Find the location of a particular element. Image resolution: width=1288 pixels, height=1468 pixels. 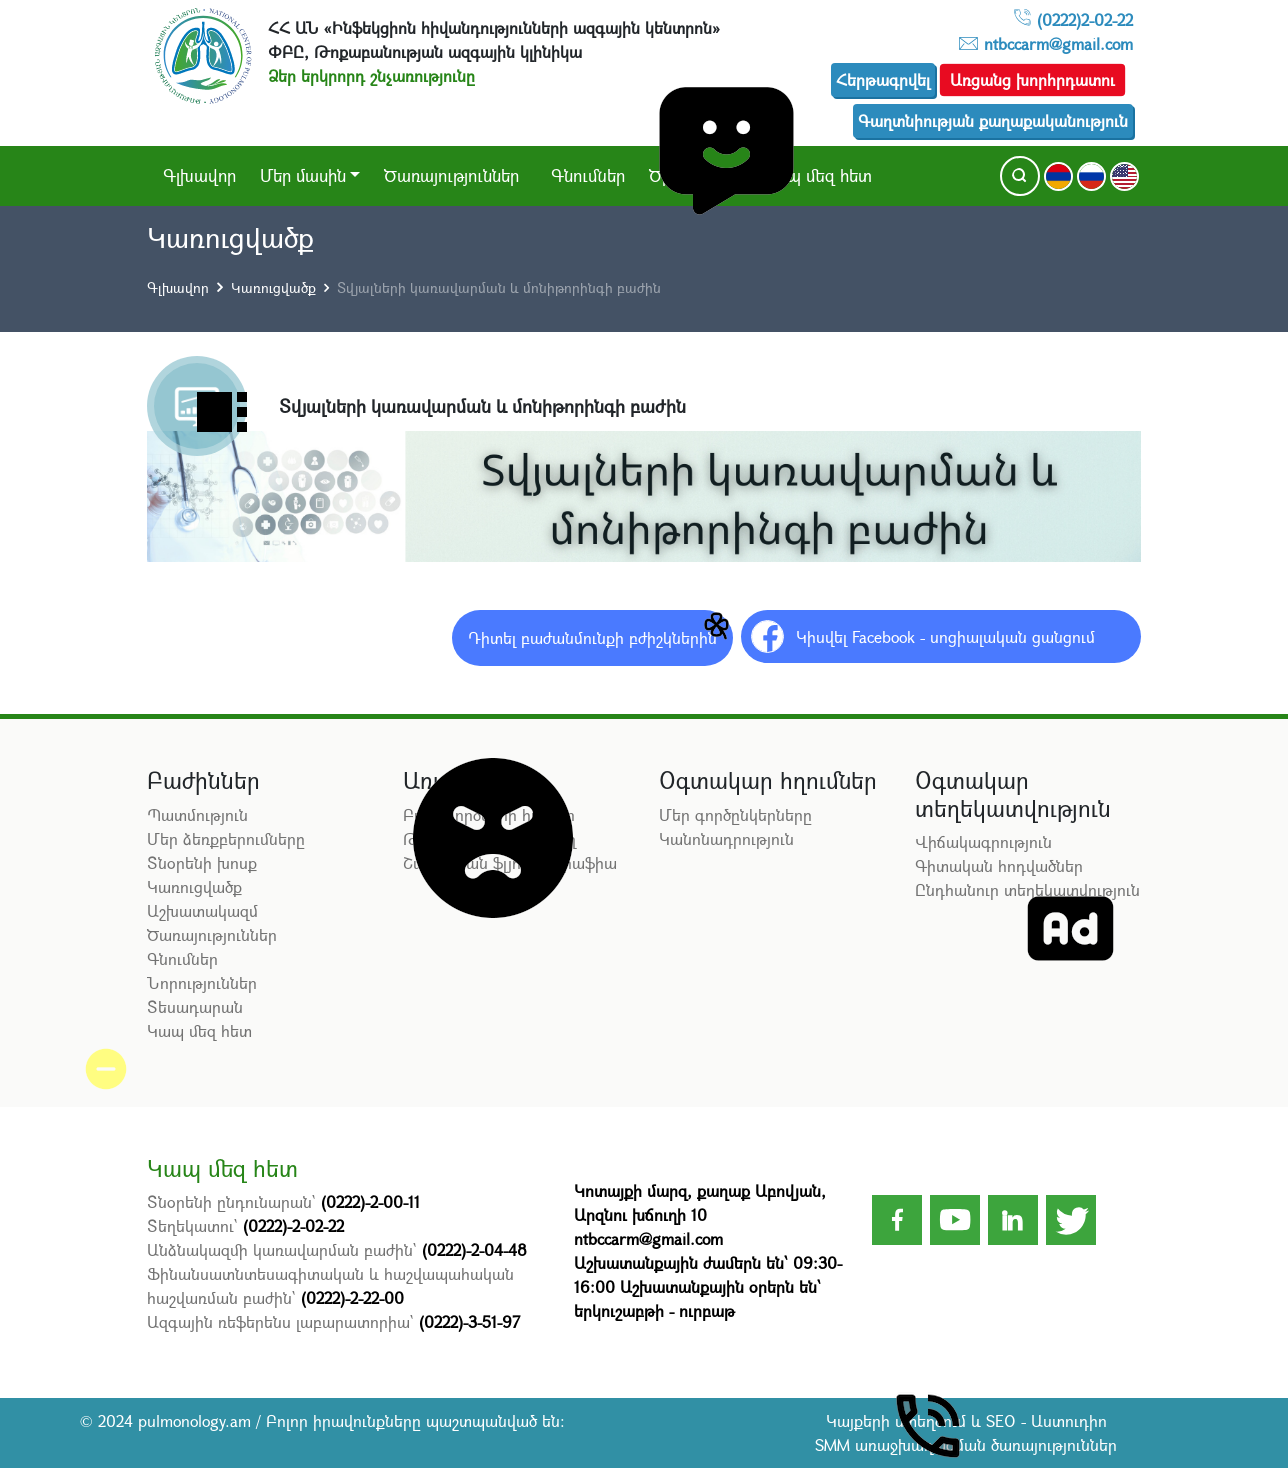

indicates an active phone call in progress is located at coordinates (928, 1426).